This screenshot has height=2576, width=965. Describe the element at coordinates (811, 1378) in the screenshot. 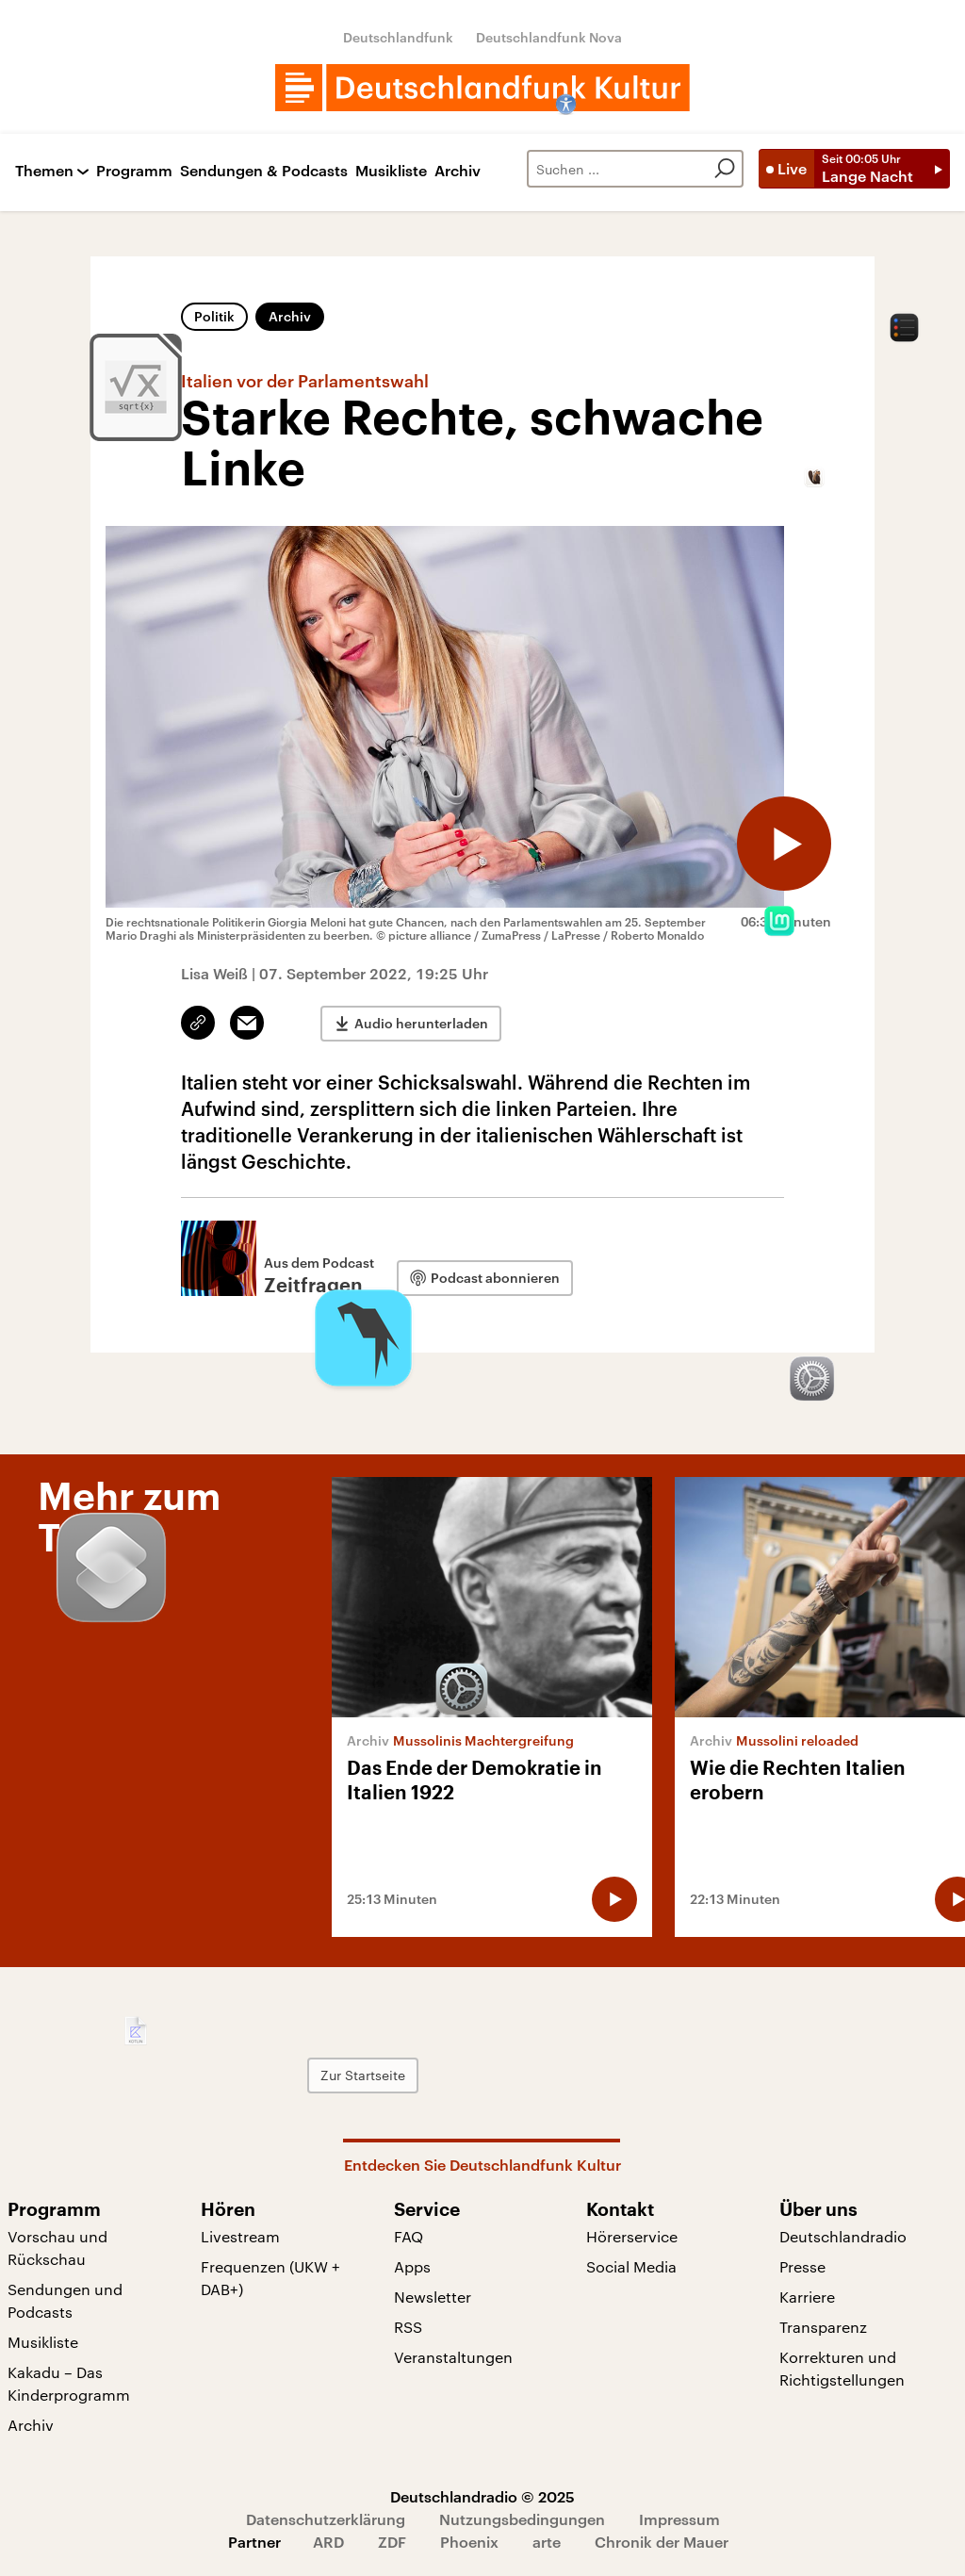

I see `open system settings` at that location.